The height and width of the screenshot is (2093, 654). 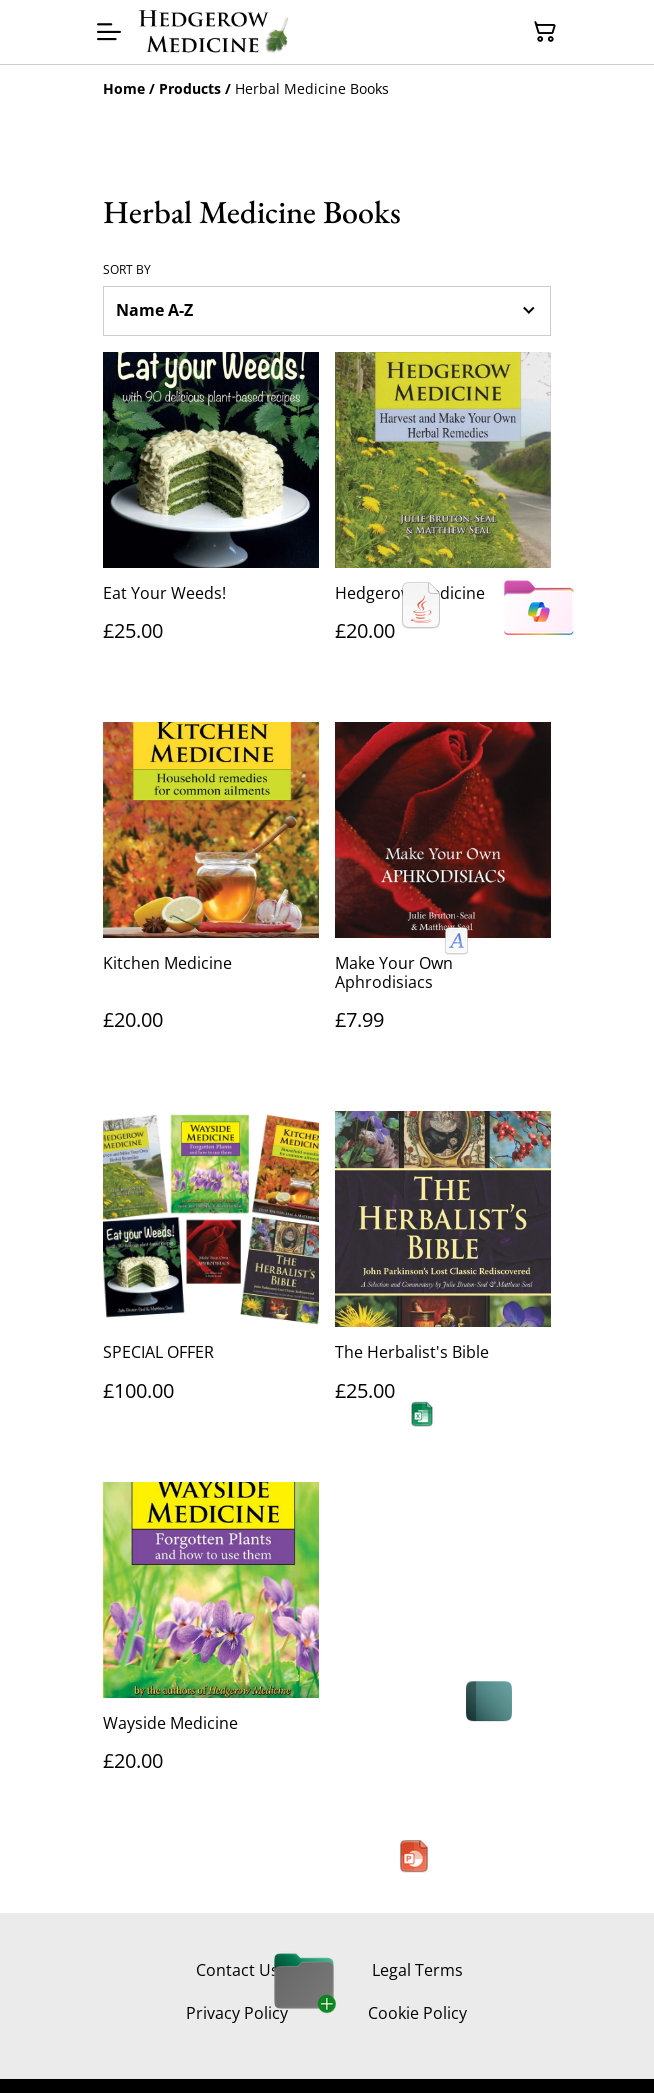 I want to click on a font file type indicator, so click(x=456, y=940).